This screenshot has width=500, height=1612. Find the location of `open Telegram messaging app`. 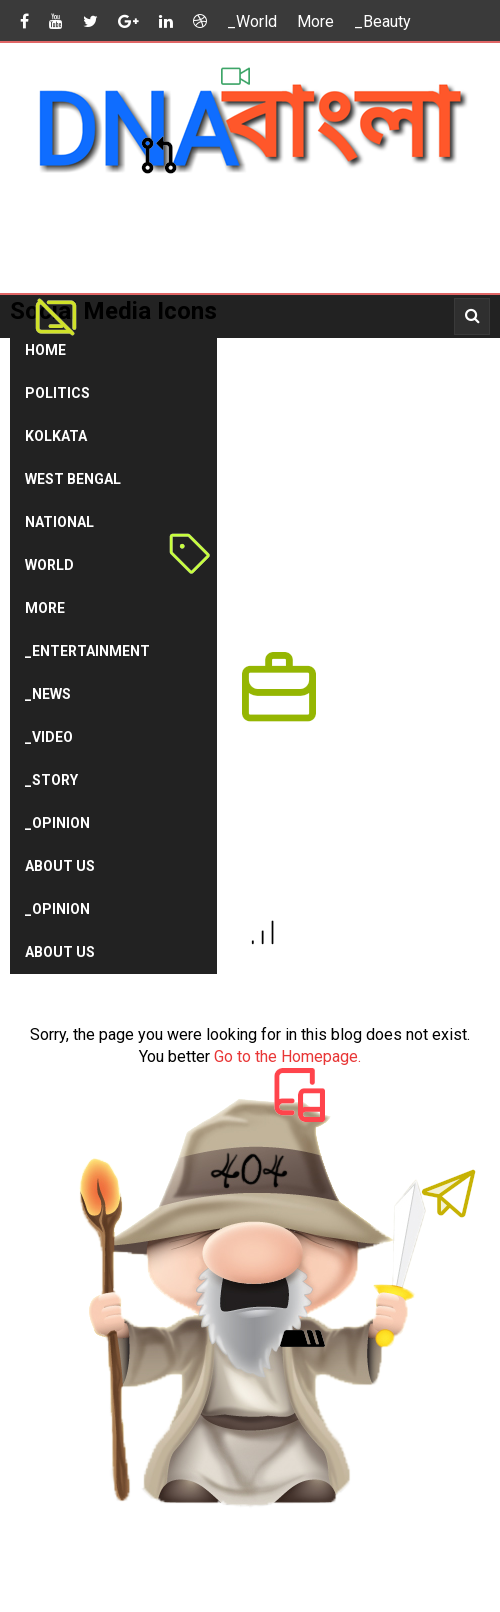

open Telegram messaging app is located at coordinates (450, 1194).